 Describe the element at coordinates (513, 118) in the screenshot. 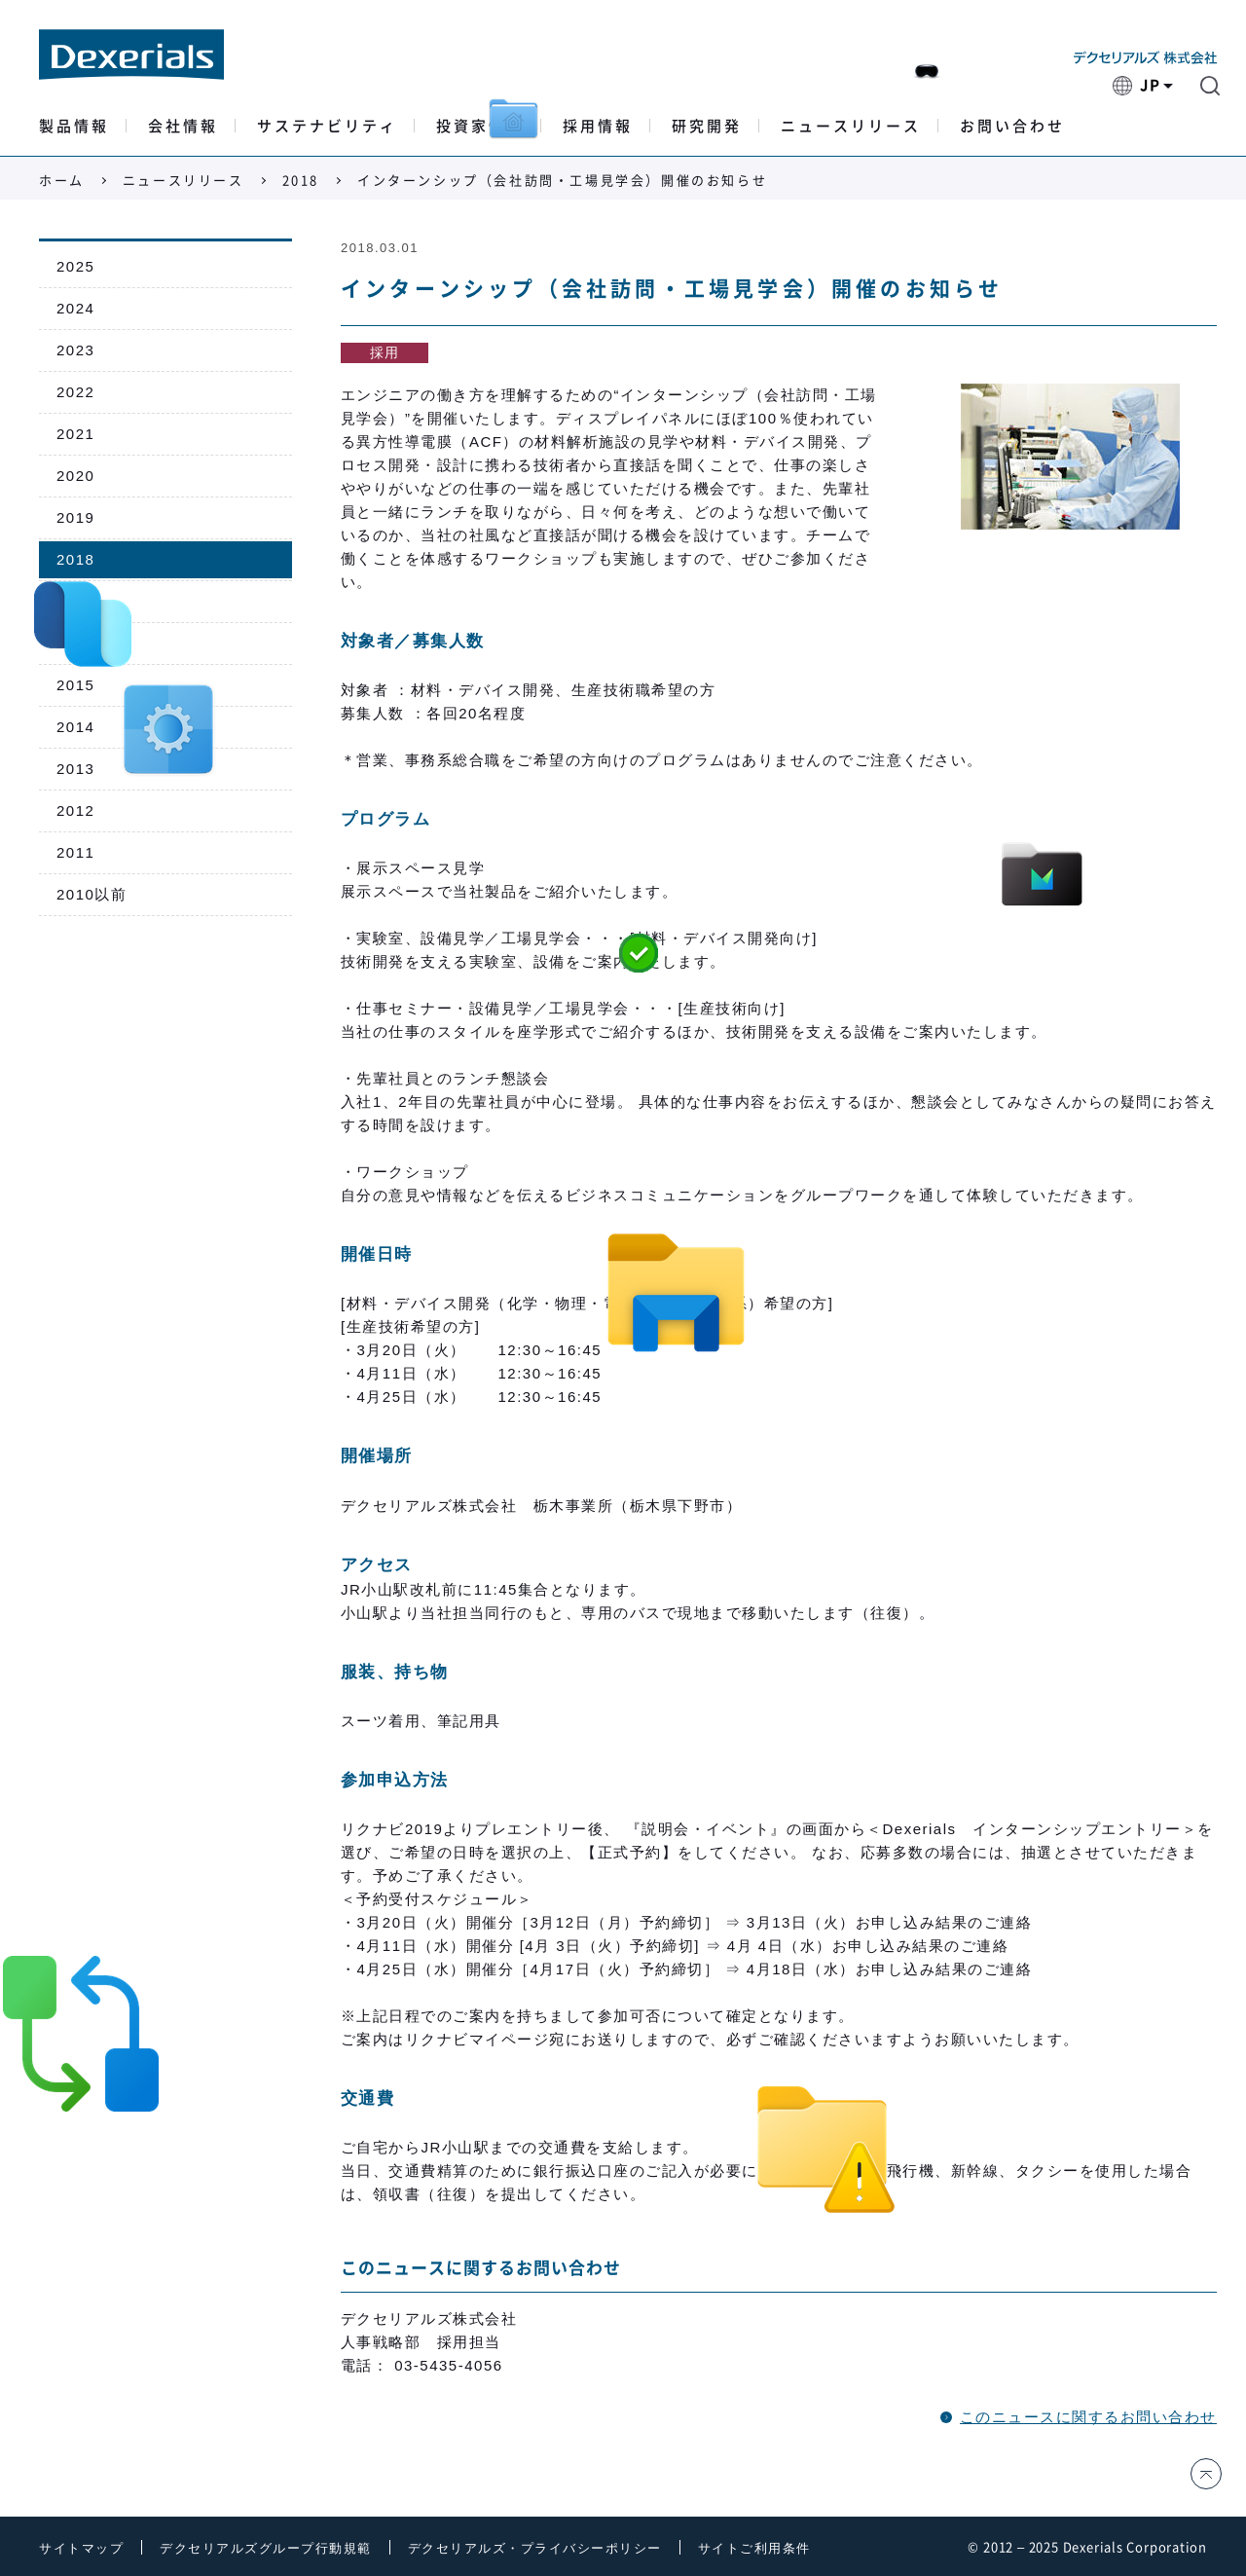

I see `open HomeKit accessories and settings folder` at that location.